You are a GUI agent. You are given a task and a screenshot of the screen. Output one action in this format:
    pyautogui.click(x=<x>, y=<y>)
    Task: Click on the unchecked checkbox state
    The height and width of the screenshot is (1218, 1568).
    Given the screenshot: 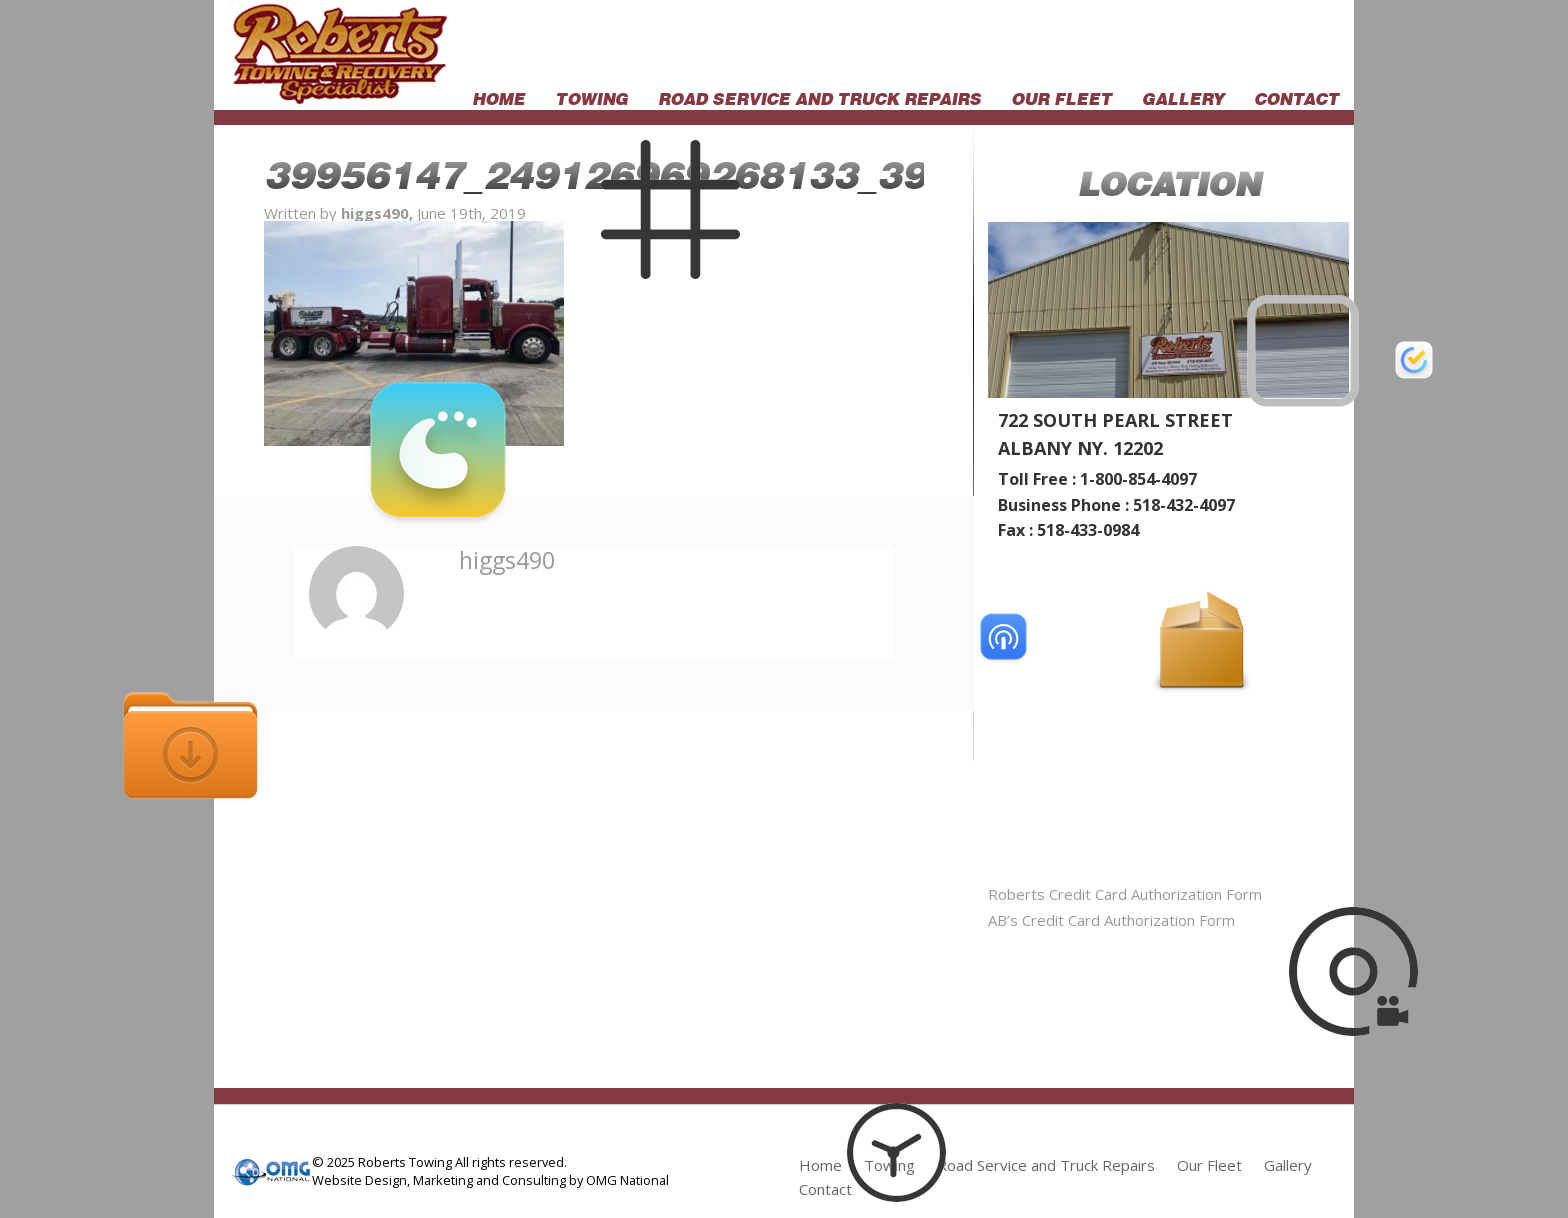 What is the action you would take?
    pyautogui.click(x=1303, y=351)
    